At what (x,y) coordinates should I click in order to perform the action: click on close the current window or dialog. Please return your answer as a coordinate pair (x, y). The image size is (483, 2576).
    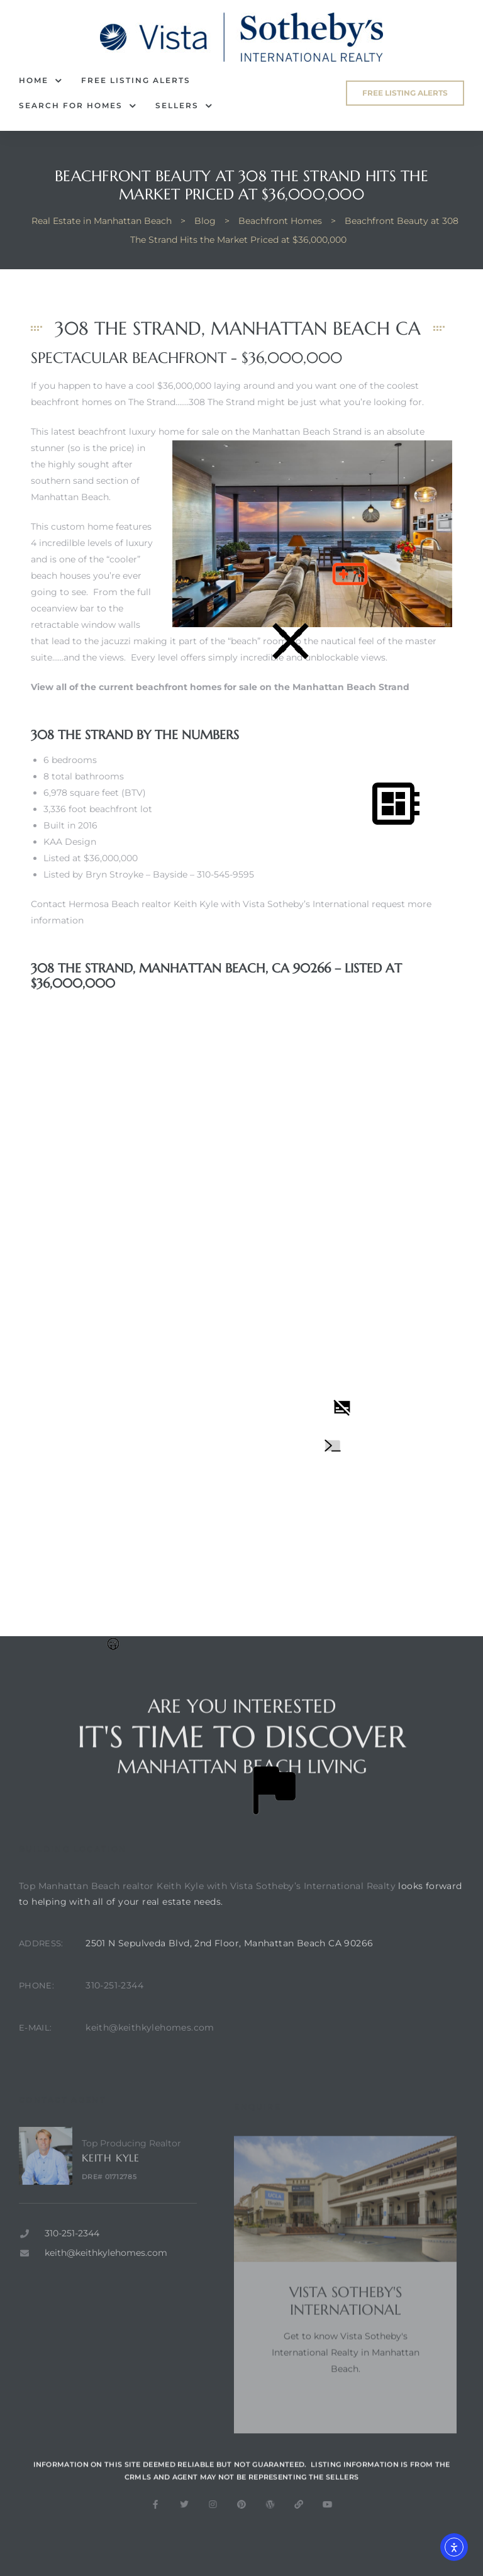
    Looking at the image, I should click on (291, 641).